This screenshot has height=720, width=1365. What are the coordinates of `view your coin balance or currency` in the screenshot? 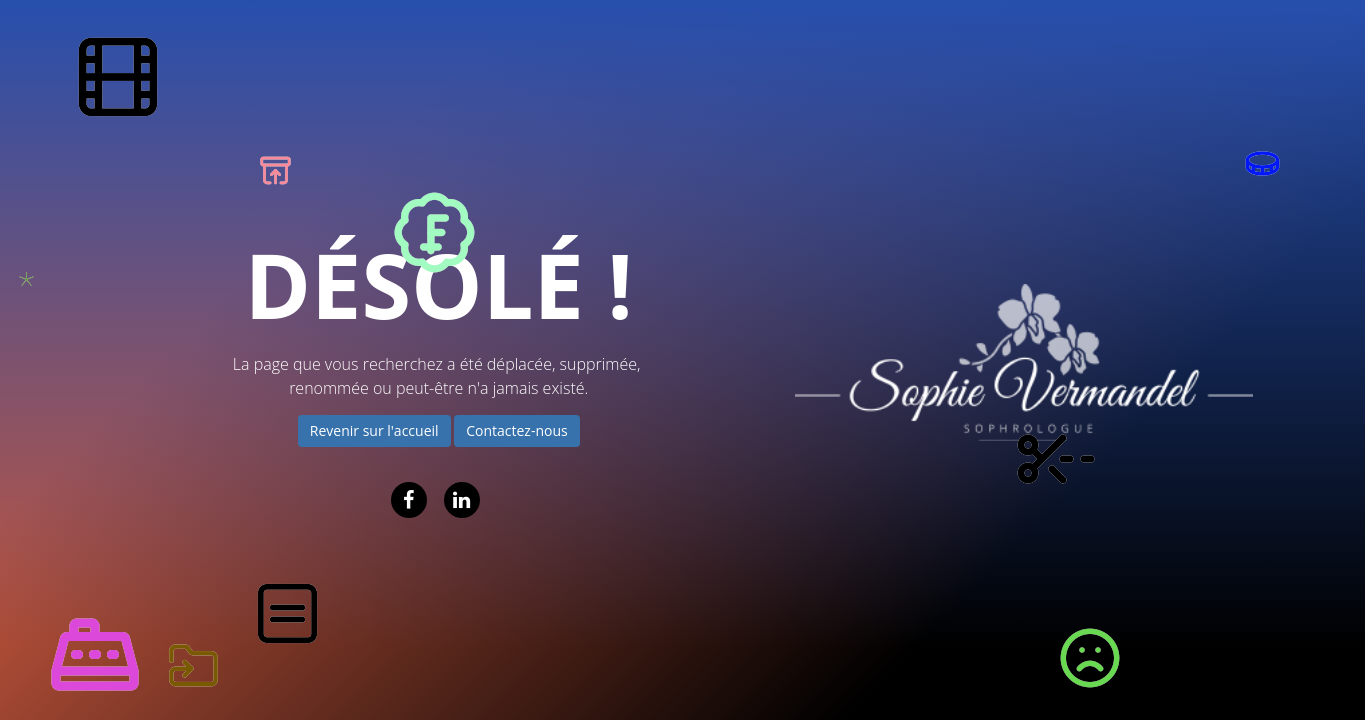 It's located at (1262, 163).